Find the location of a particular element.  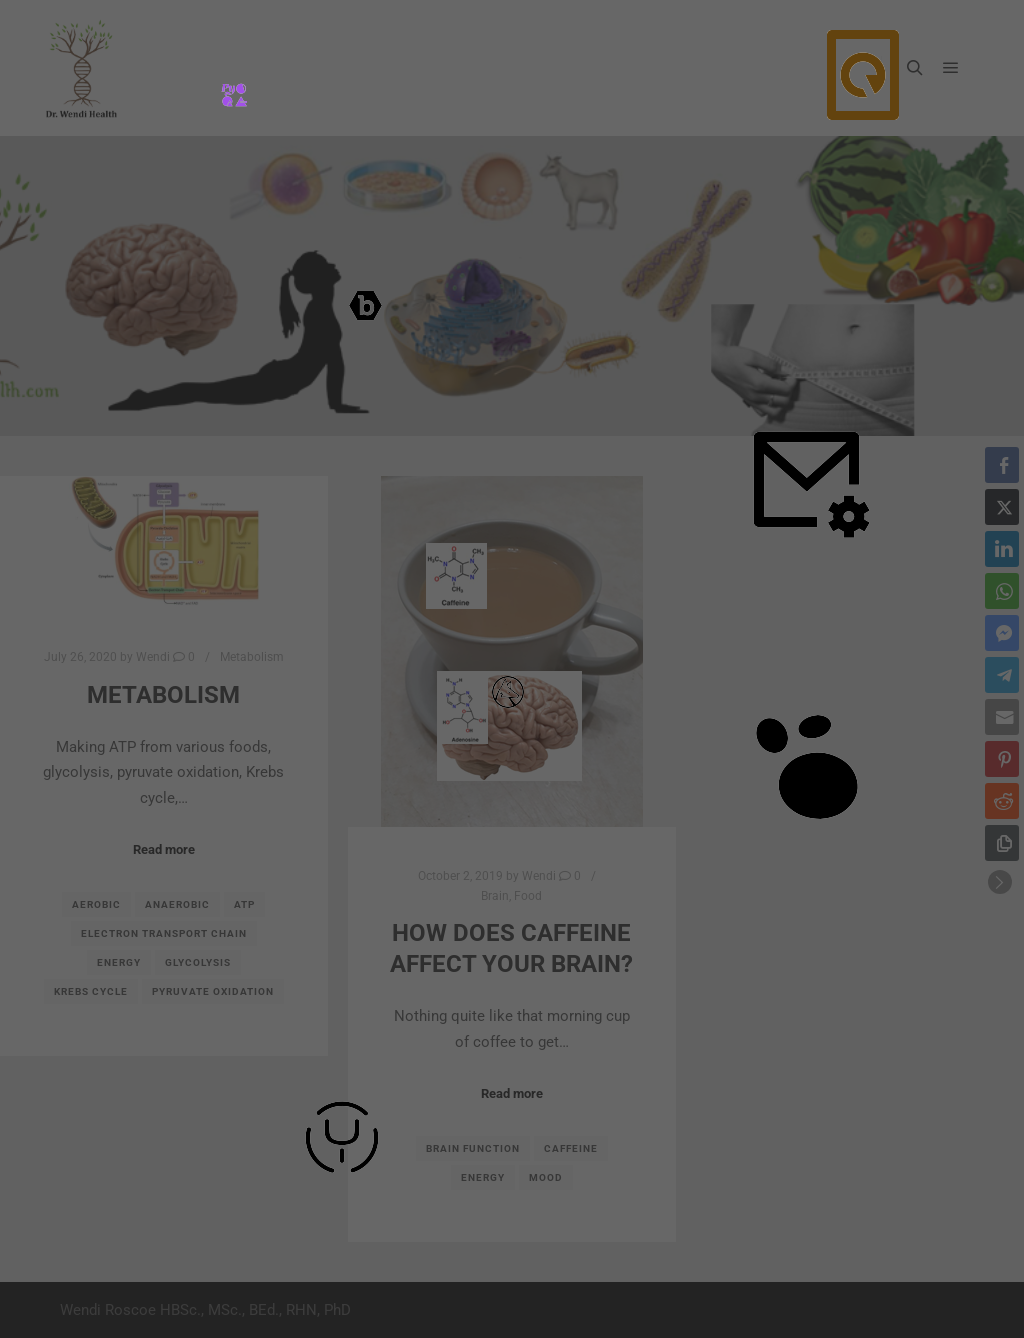

pycqa (python code quality authority) organization logo is located at coordinates (234, 95).